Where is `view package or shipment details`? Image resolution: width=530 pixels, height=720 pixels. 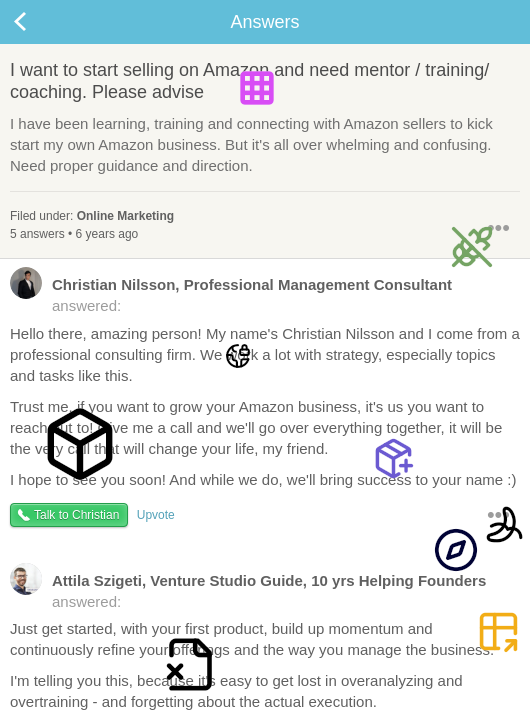
view package or shipment details is located at coordinates (80, 444).